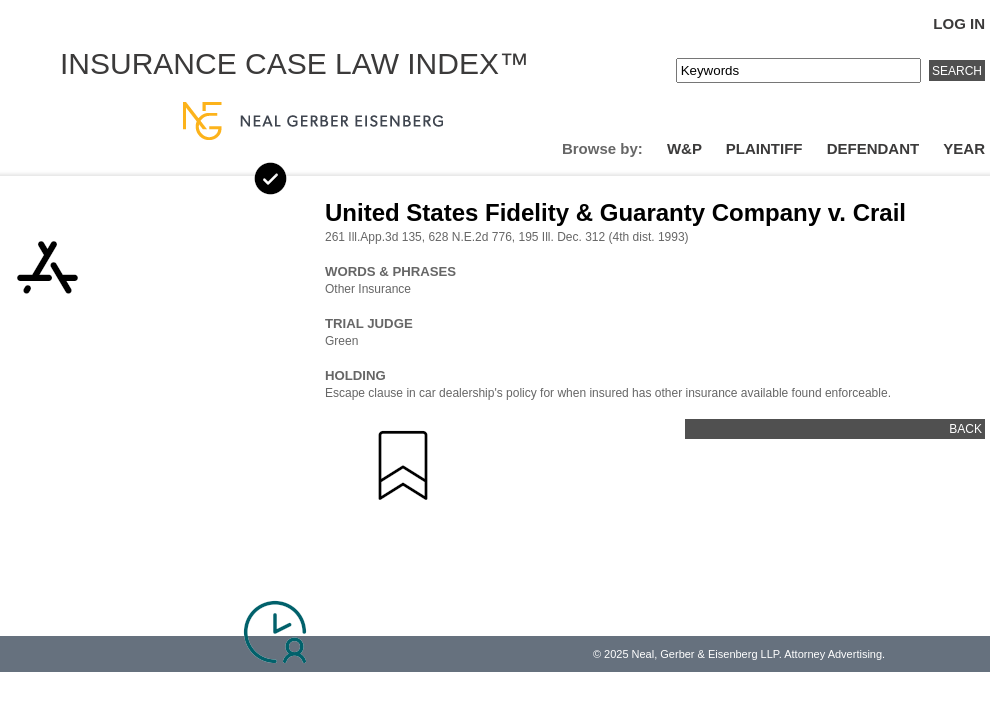 The height and width of the screenshot is (720, 990). I want to click on indicates a completed or successful action, so click(270, 178).